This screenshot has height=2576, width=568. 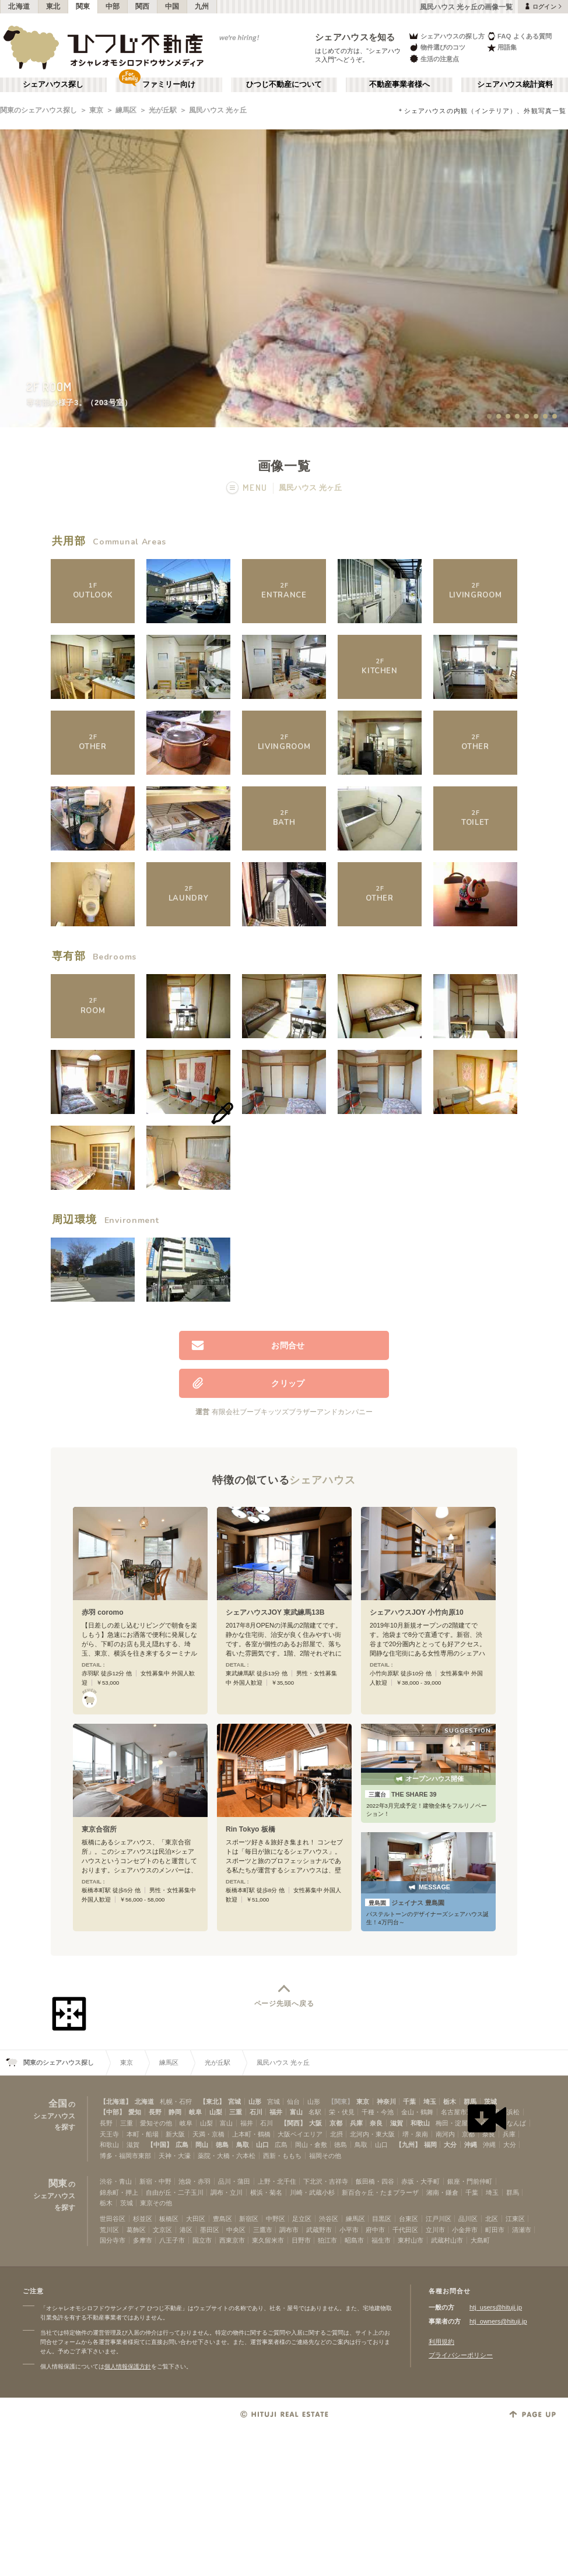 What do you see at coordinates (222, 1113) in the screenshot?
I see `select a color from the screen` at bounding box center [222, 1113].